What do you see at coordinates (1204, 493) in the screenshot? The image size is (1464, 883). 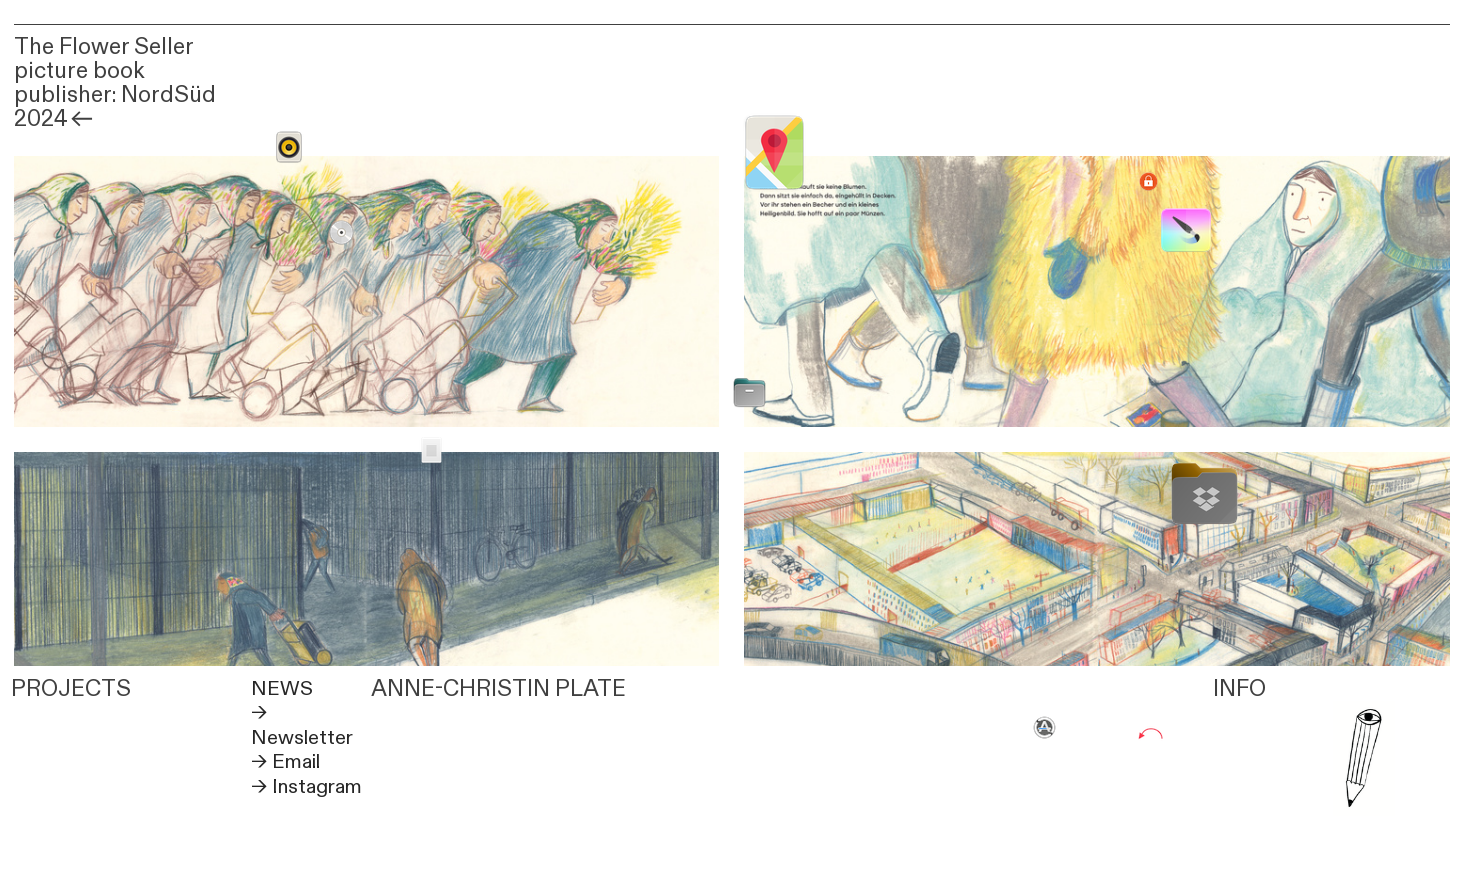 I see `open your dropbox synced folder` at bounding box center [1204, 493].